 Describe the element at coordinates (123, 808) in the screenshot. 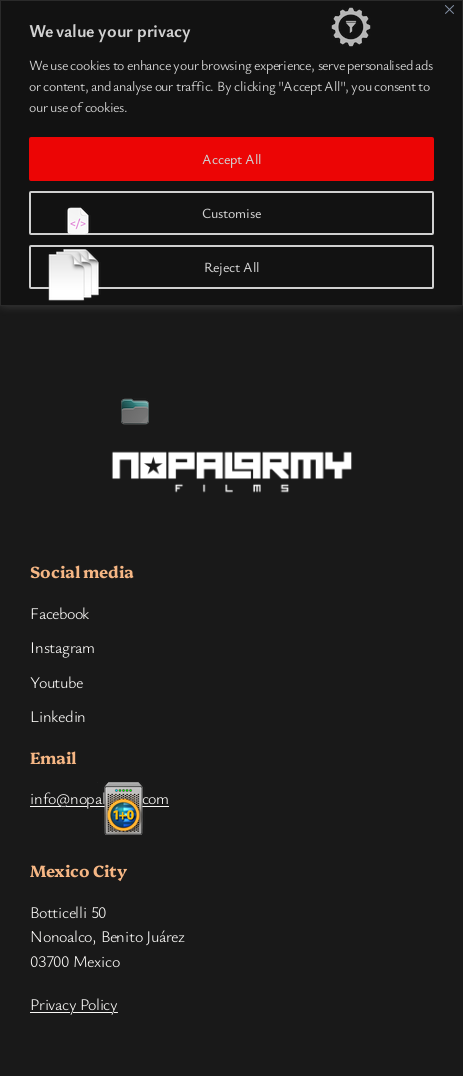

I see `configure RAID 10 storage array settings` at that location.